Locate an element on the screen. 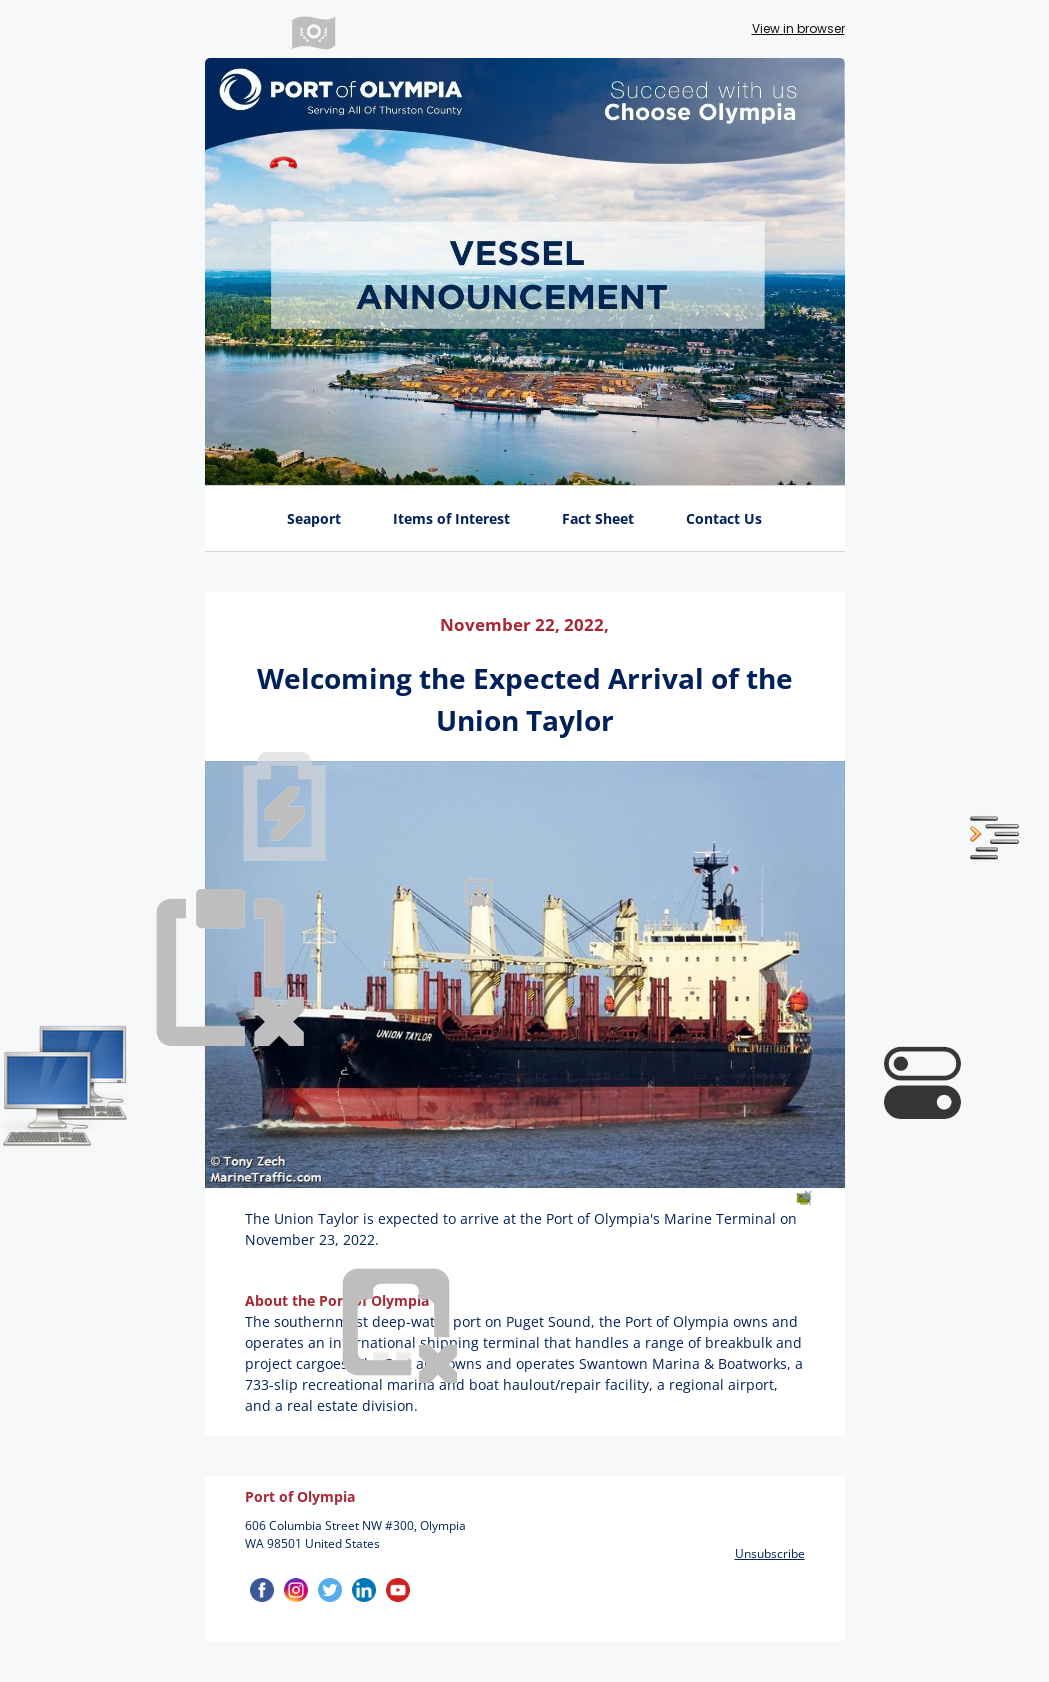 The height and width of the screenshot is (1682, 1049). access system tweaks and customization settings is located at coordinates (922, 1080).